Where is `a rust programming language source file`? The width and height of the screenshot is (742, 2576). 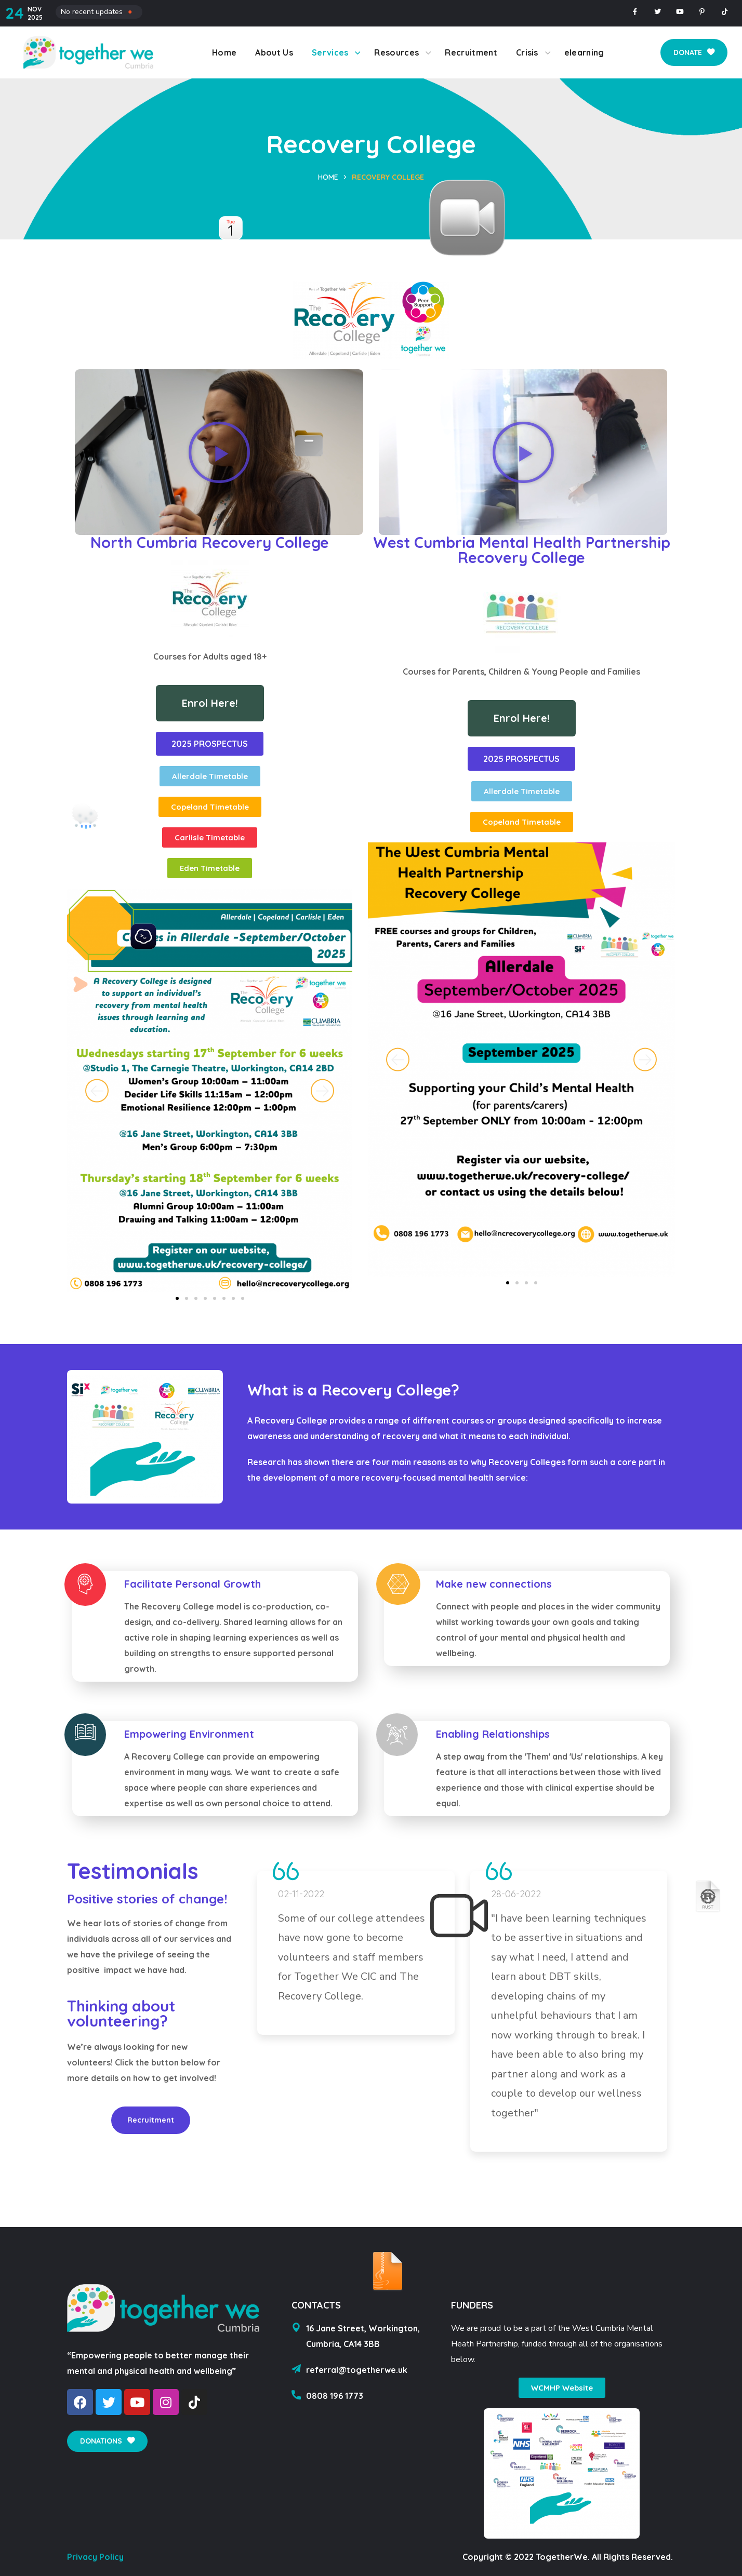 a rust programming language source file is located at coordinates (708, 1896).